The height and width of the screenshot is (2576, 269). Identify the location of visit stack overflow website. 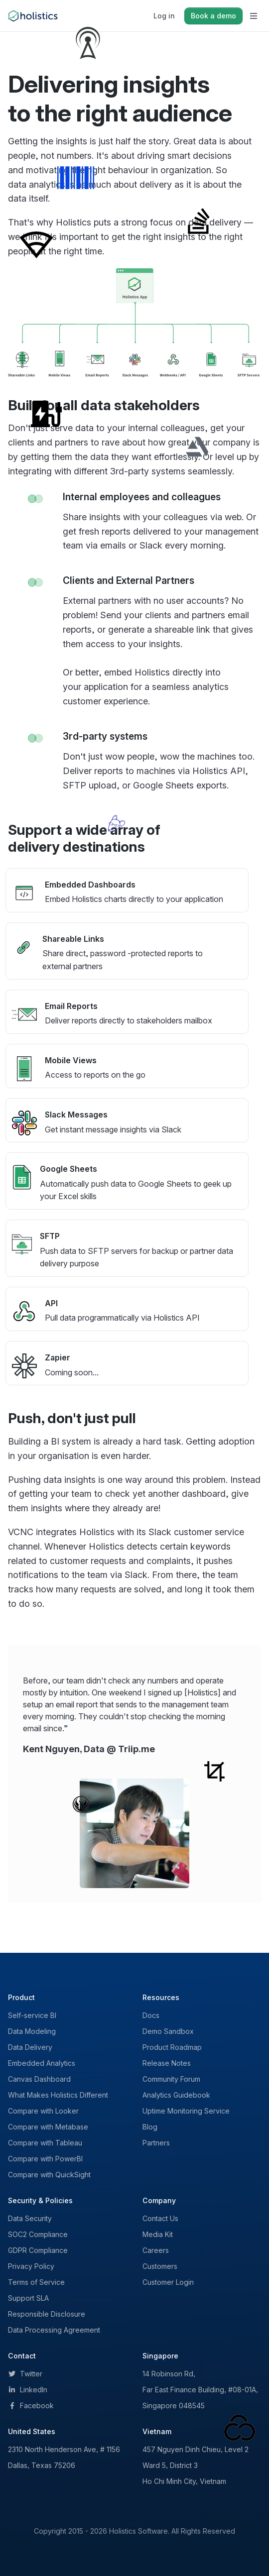
(199, 221).